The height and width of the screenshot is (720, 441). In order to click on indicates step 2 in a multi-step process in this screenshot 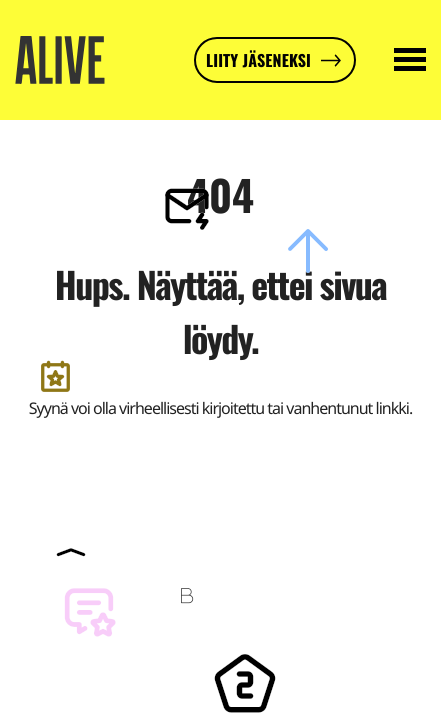, I will do `click(245, 685)`.